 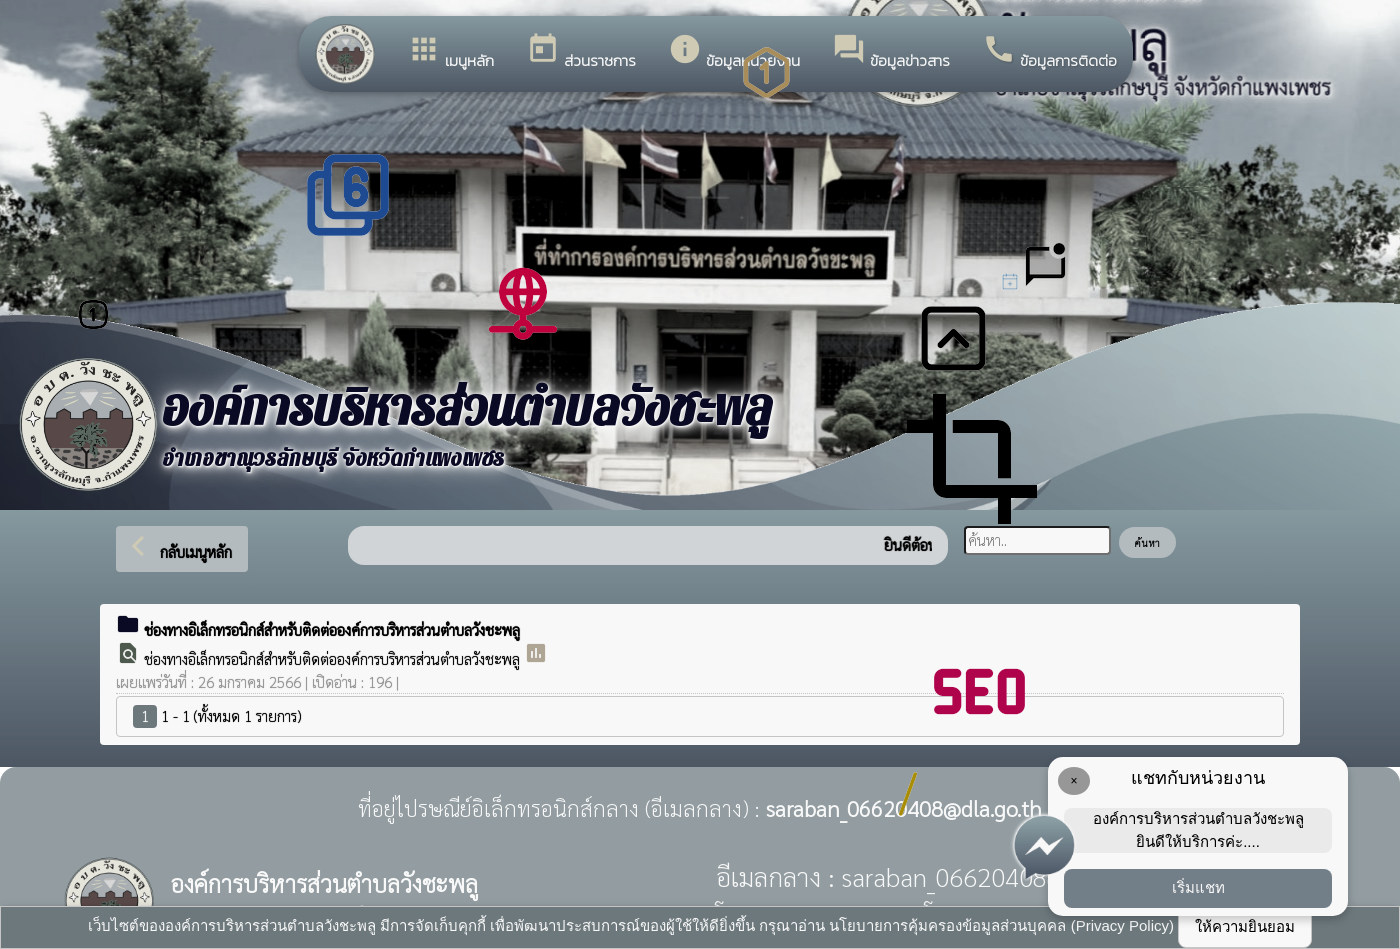 What do you see at coordinates (766, 72) in the screenshot?
I see `indicates step one in a multi-step process` at bounding box center [766, 72].